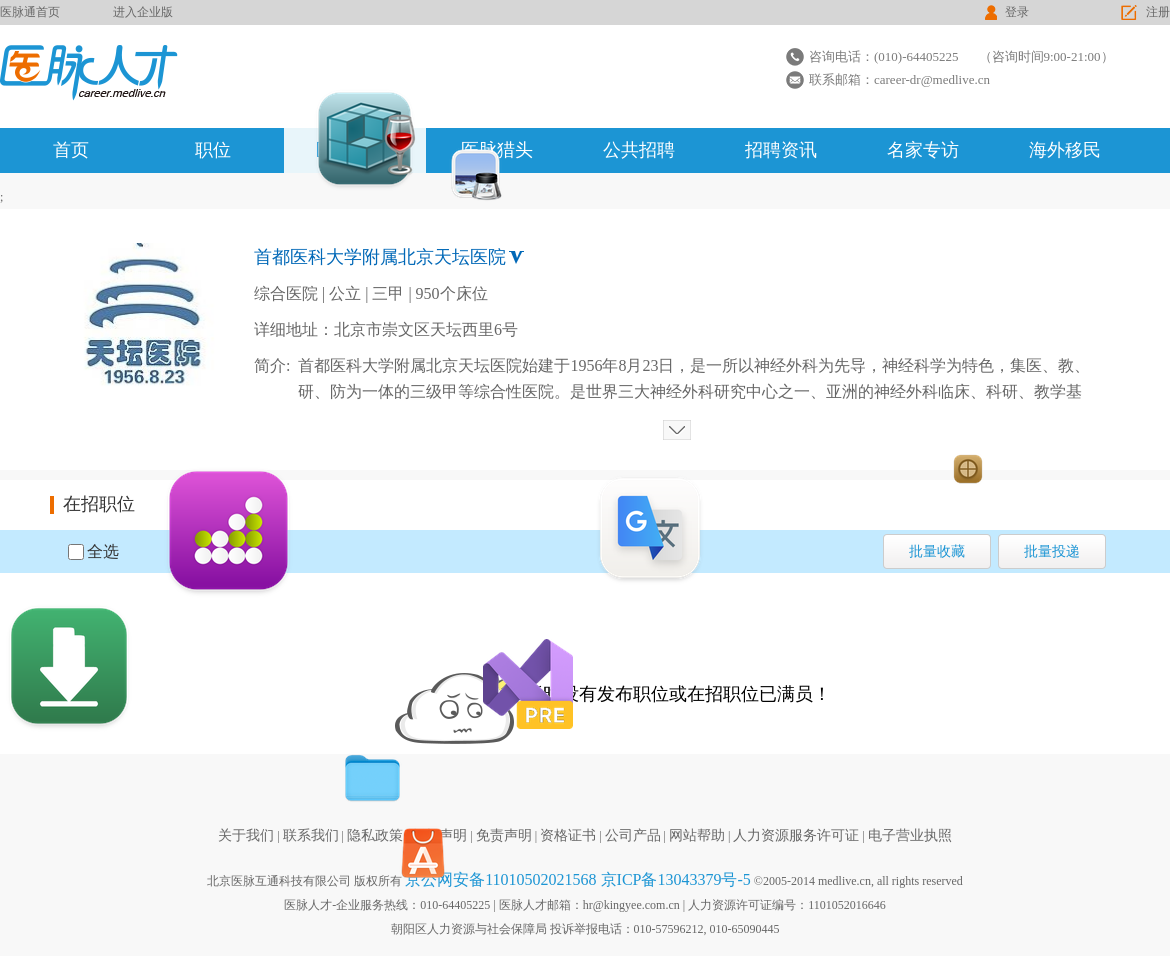 The image size is (1170, 956). Describe the element at coordinates (69, 666) in the screenshot. I see `download videos from YouTube for offline viewing` at that location.